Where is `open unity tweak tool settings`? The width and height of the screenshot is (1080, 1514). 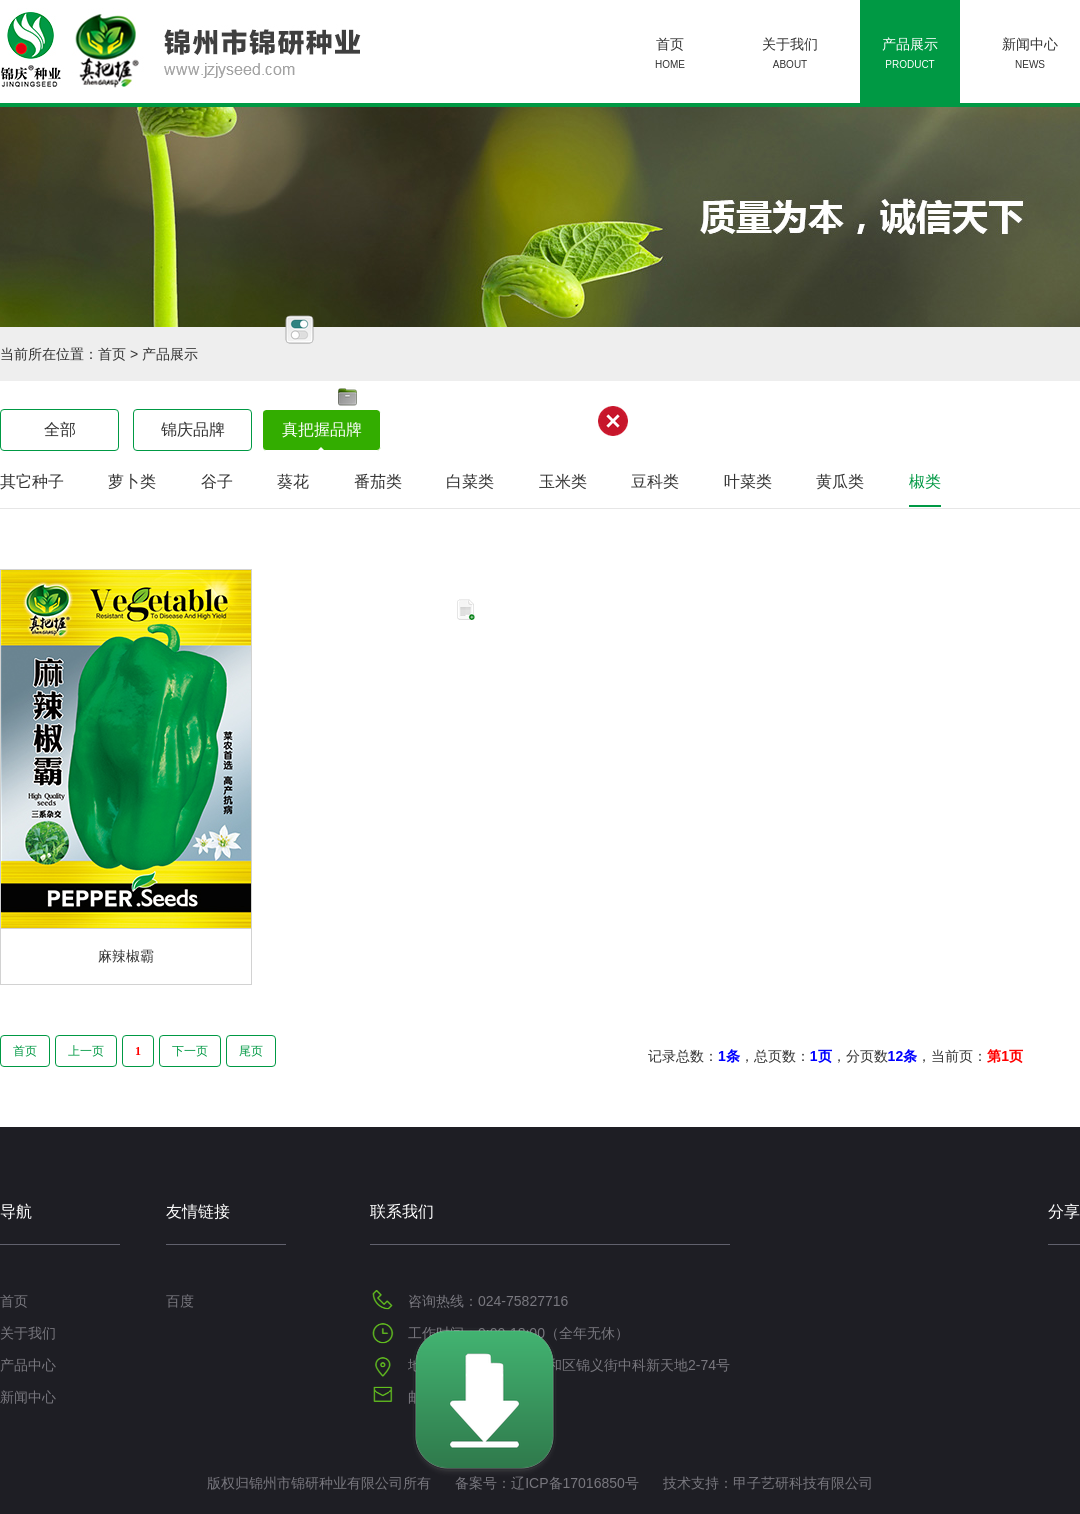 open unity tweak tool settings is located at coordinates (299, 329).